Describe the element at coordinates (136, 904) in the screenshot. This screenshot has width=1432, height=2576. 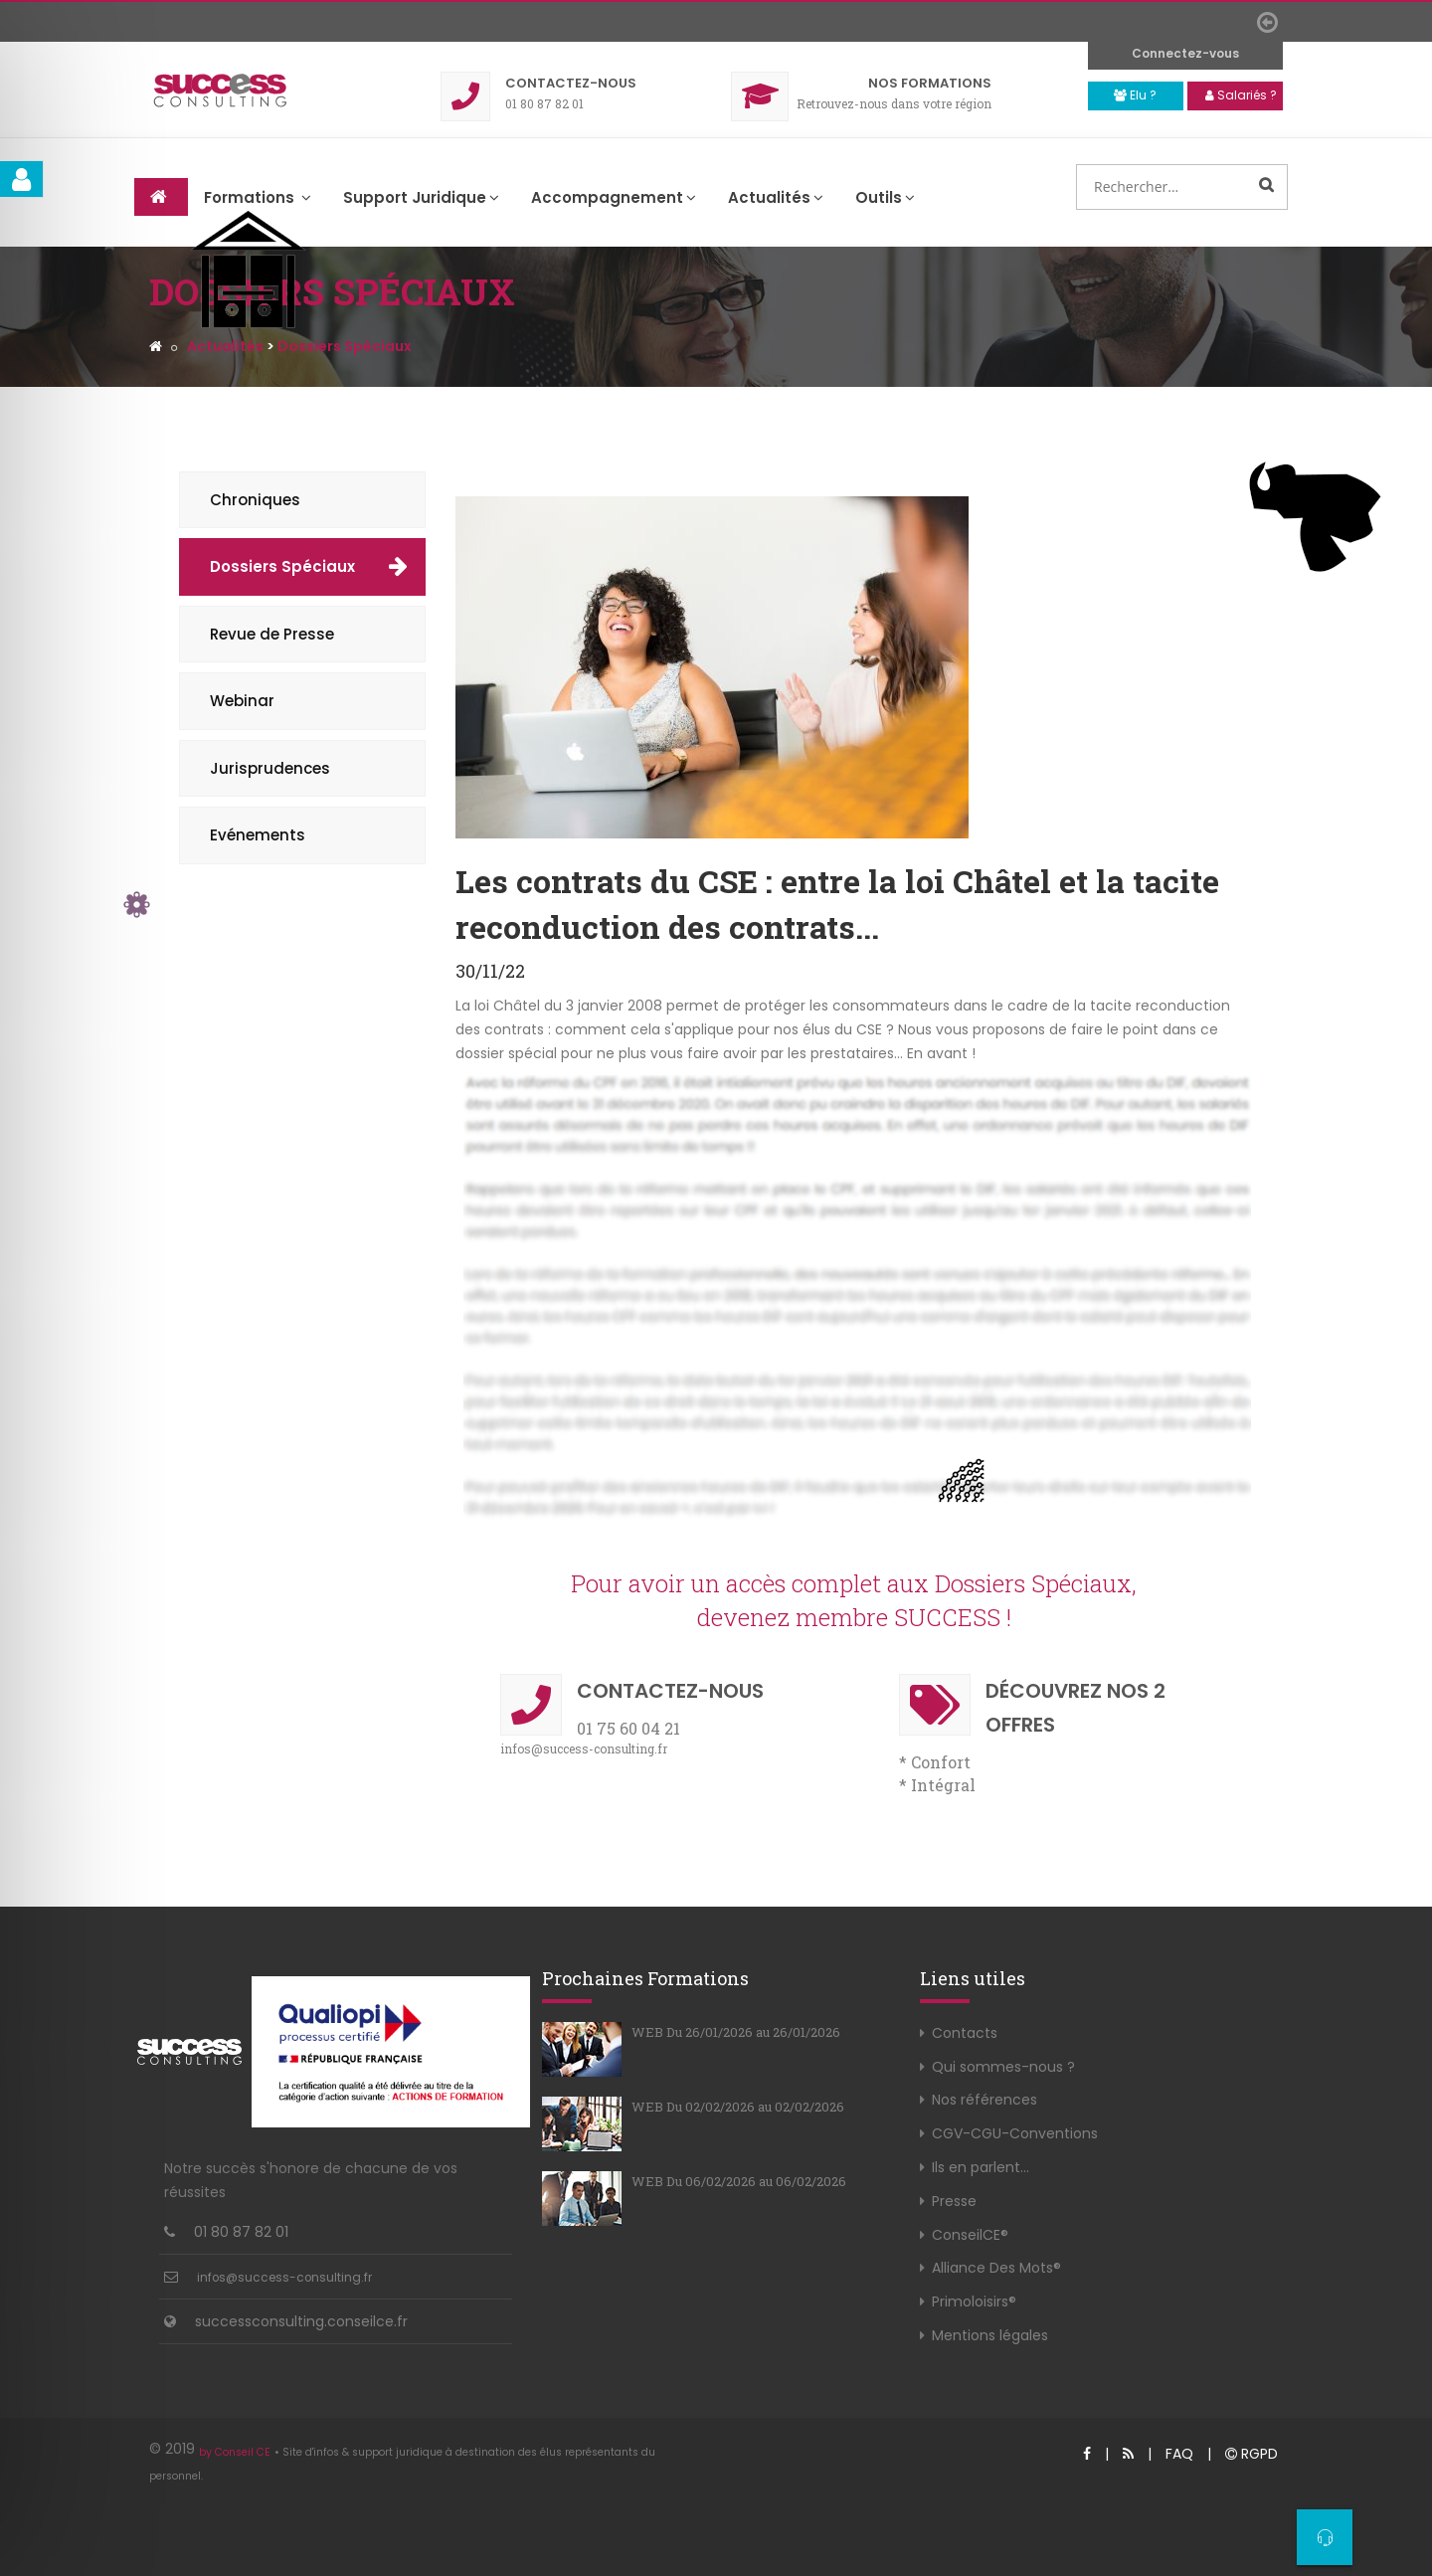
I see `decorative badge or achievement icon` at that location.